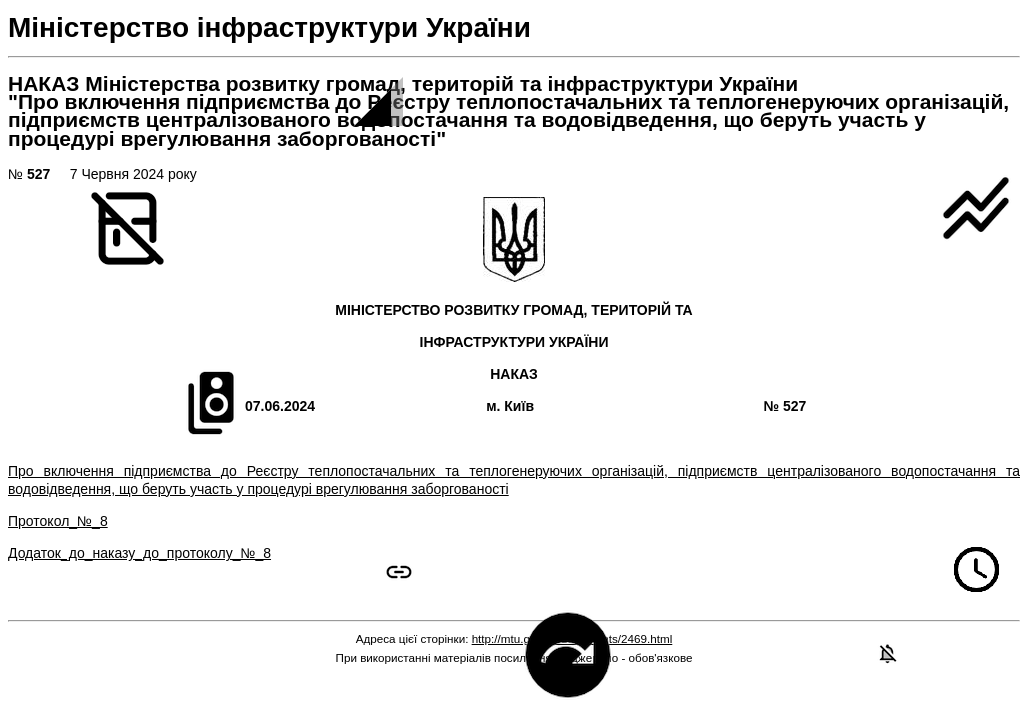 Image resolution: width=1028 pixels, height=720 pixels. Describe the element at coordinates (399, 572) in the screenshot. I see `insert a hyperlink` at that location.